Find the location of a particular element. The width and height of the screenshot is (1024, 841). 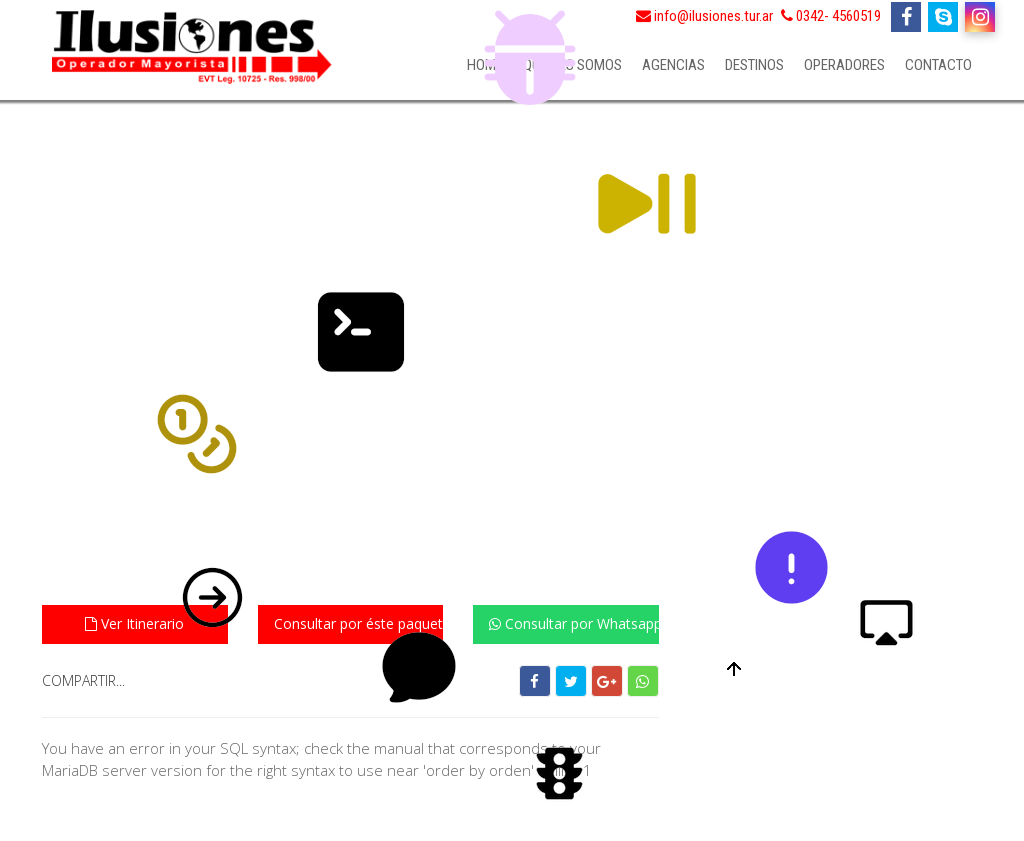

indicates a warning or alert requiring attention is located at coordinates (791, 567).